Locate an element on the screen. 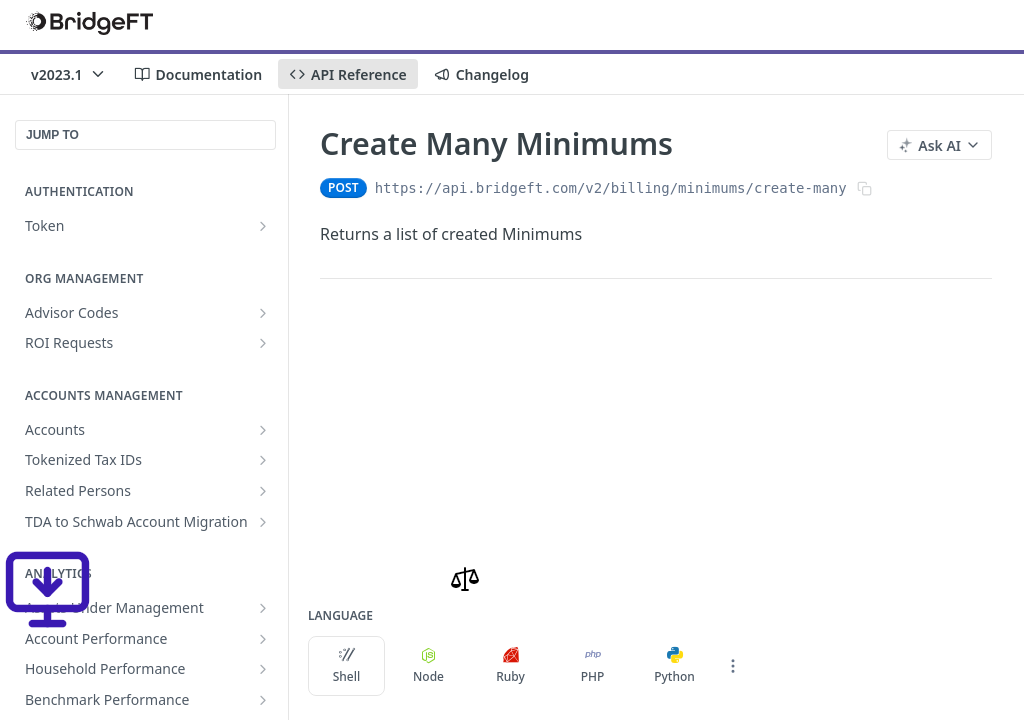  compare items or options is located at coordinates (465, 579).